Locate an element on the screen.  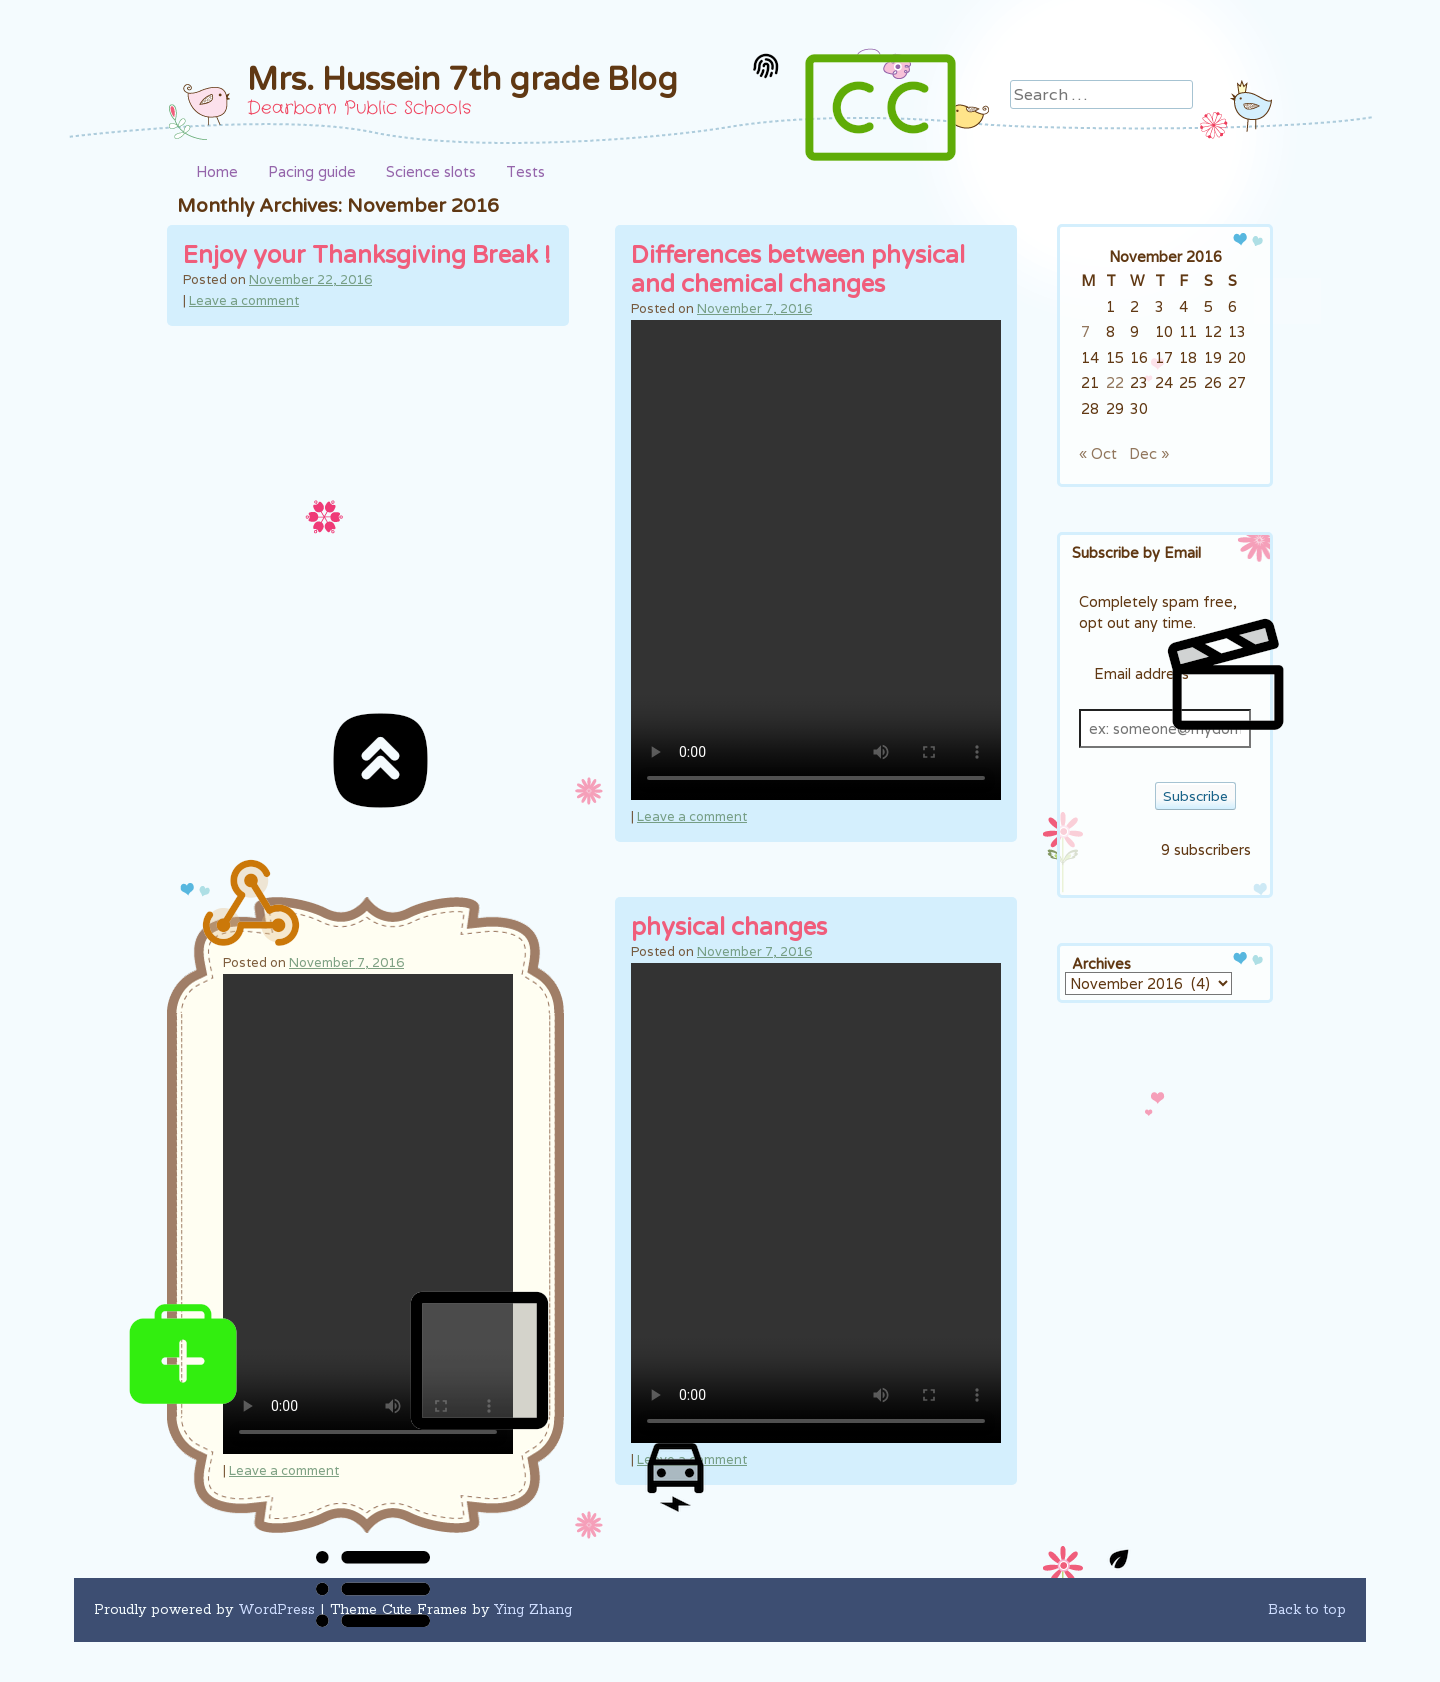
scroll to top of page is located at coordinates (380, 760).